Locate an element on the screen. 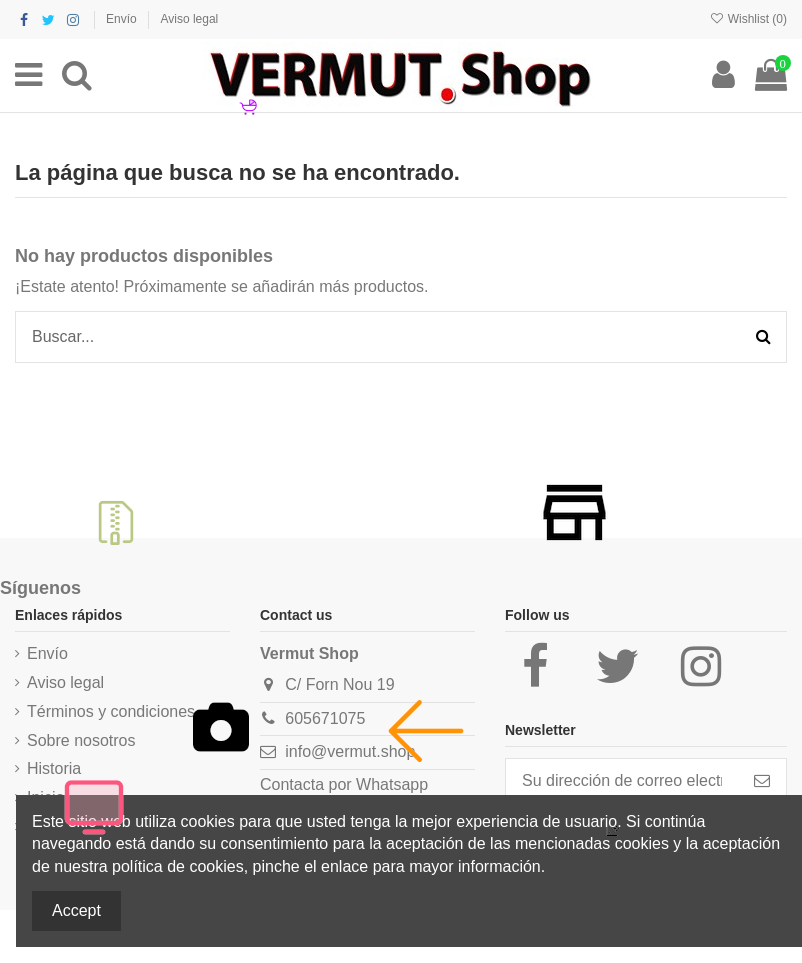 Image resolution: width=802 pixels, height=963 pixels. take a photo is located at coordinates (221, 727).